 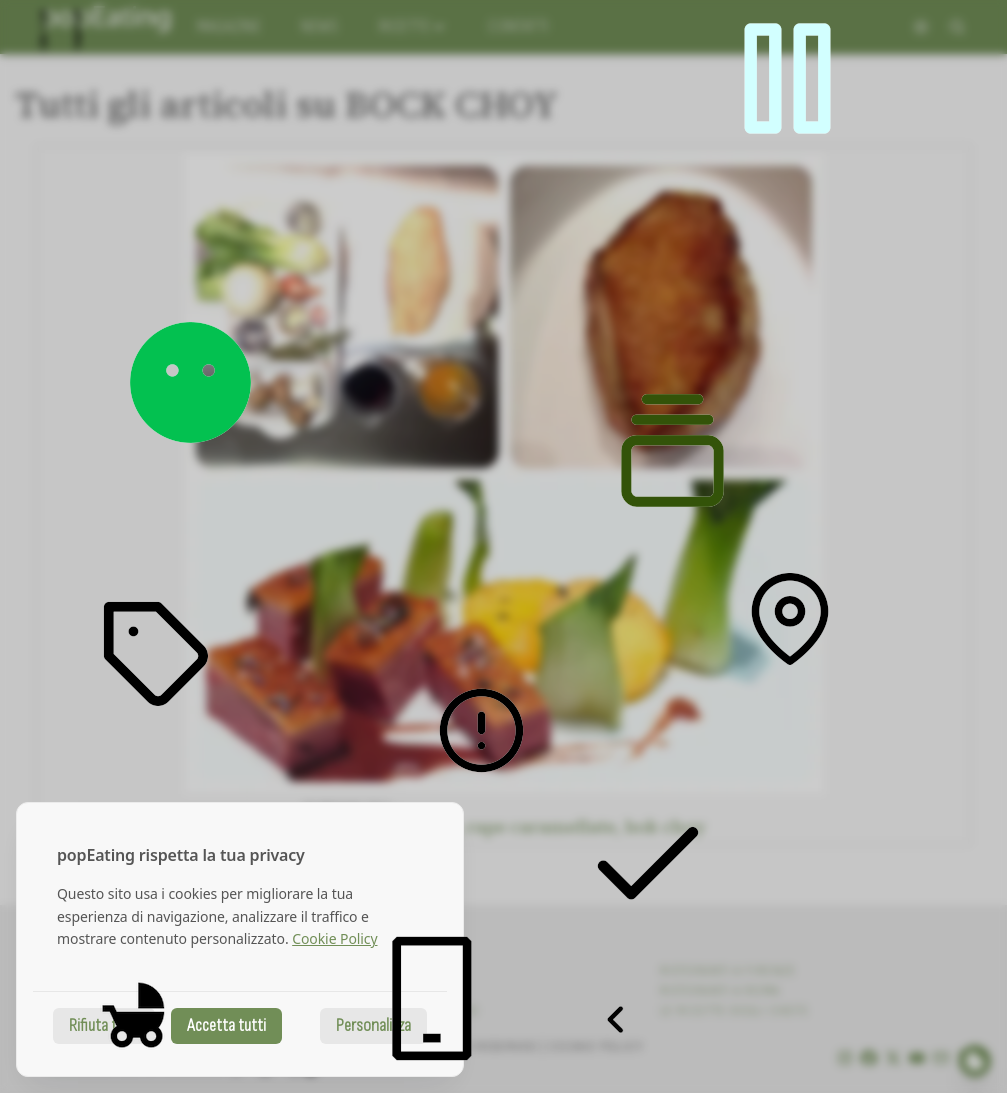 What do you see at coordinates (672, 450) in the screenshot?
I see `view stacked cards or layers` at bounding box center [672, 450].